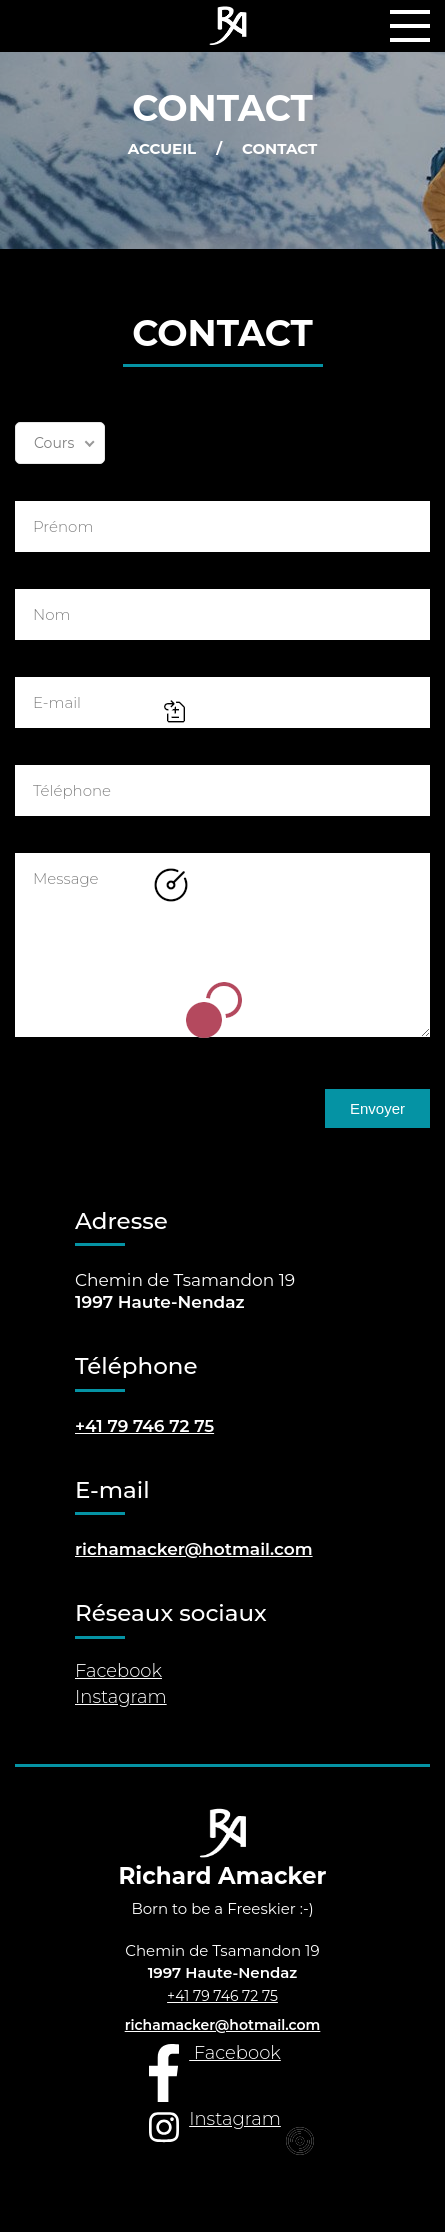 This screenshot has width=445, height=2232. What do you see at coordinates (171, 885) in the screenshot?
I see `view performance metrics or usage statistics` at bounding box center [171, 885].